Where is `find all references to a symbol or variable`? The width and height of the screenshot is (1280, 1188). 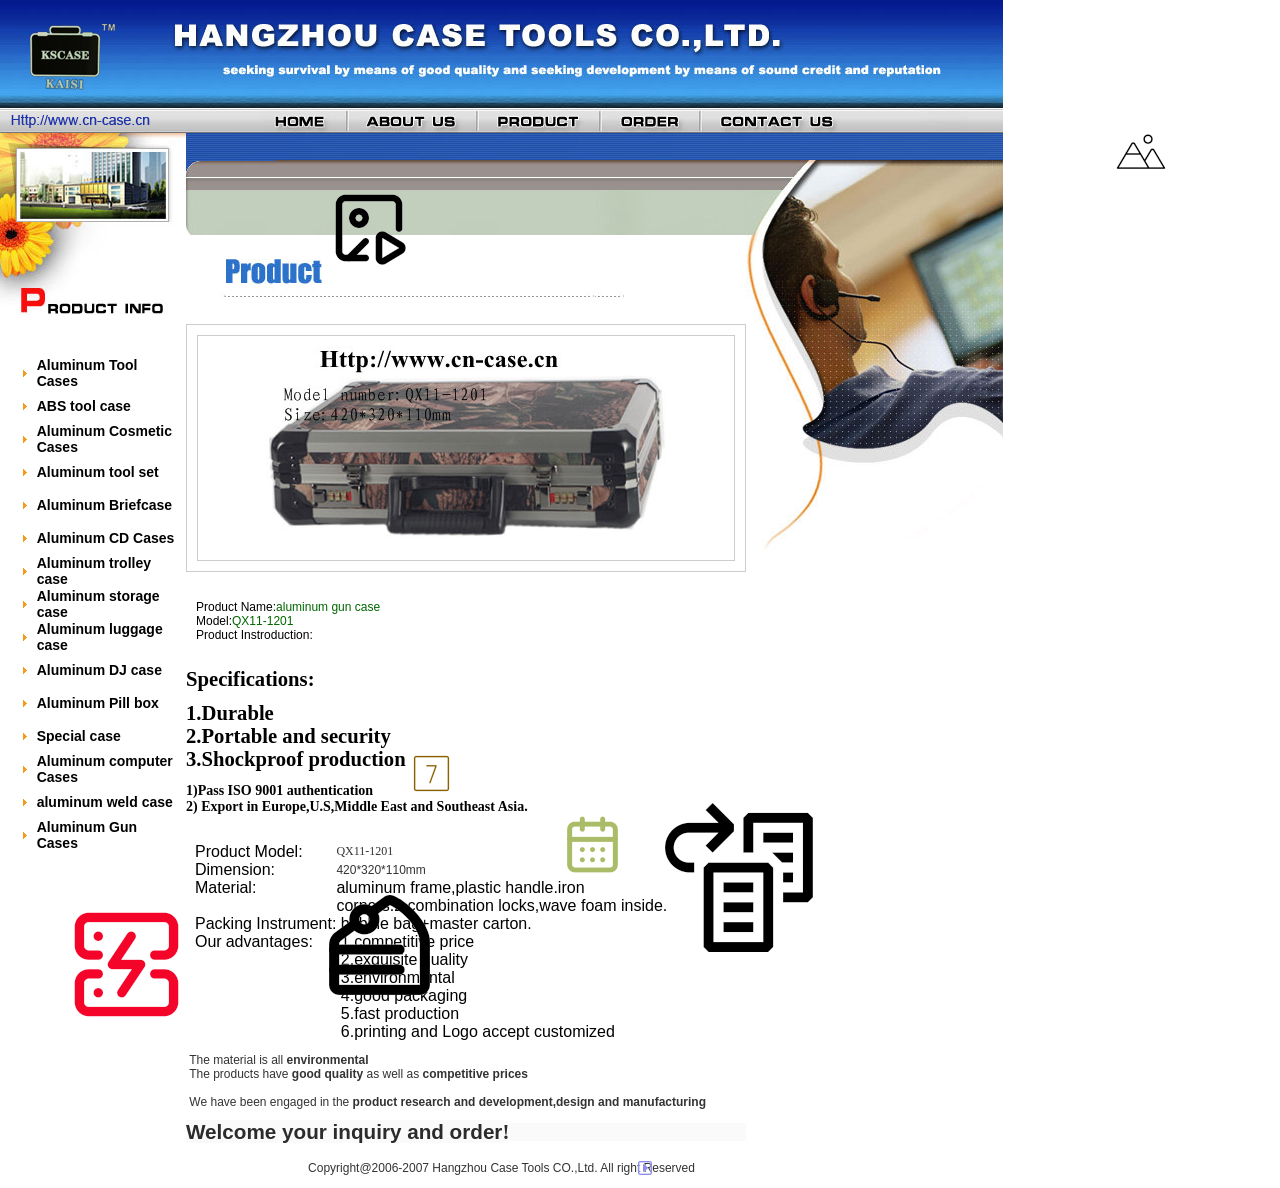 find all references to a symbol or variable is located at coordinates (739, 877).